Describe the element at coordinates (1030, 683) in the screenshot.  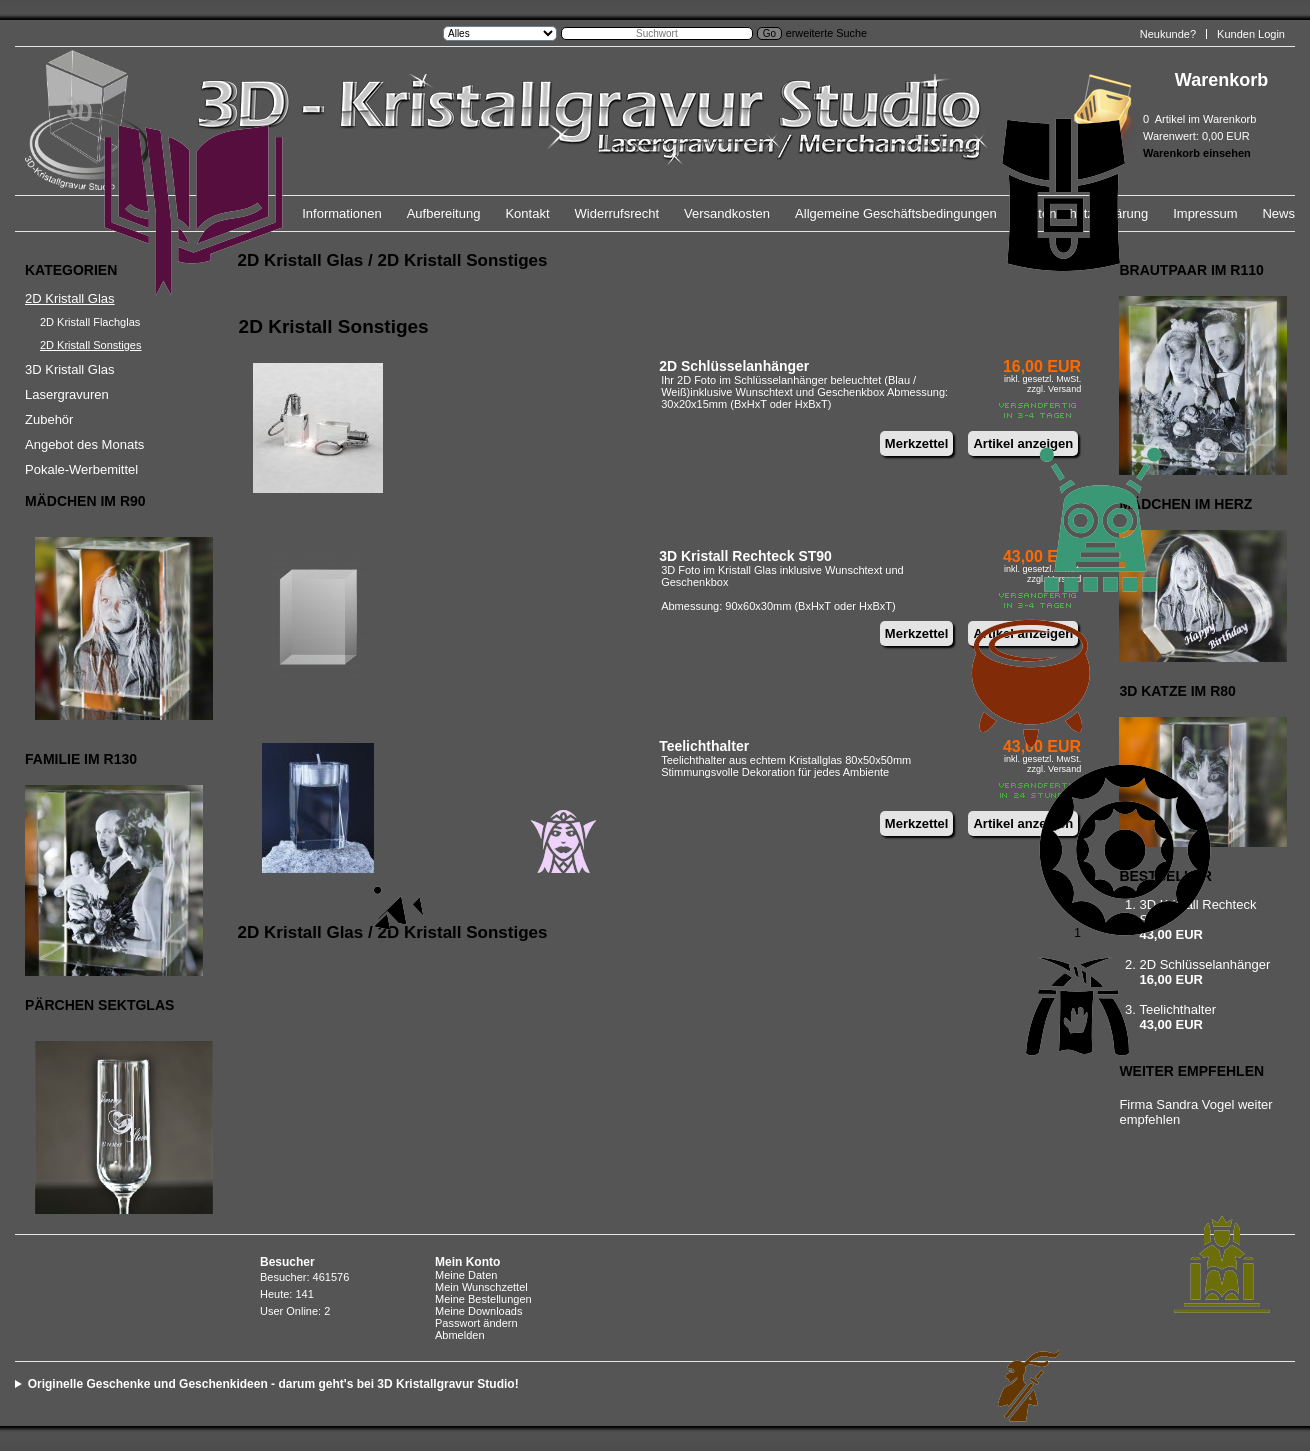
I see `access crafting or potion brewing features` at that location.